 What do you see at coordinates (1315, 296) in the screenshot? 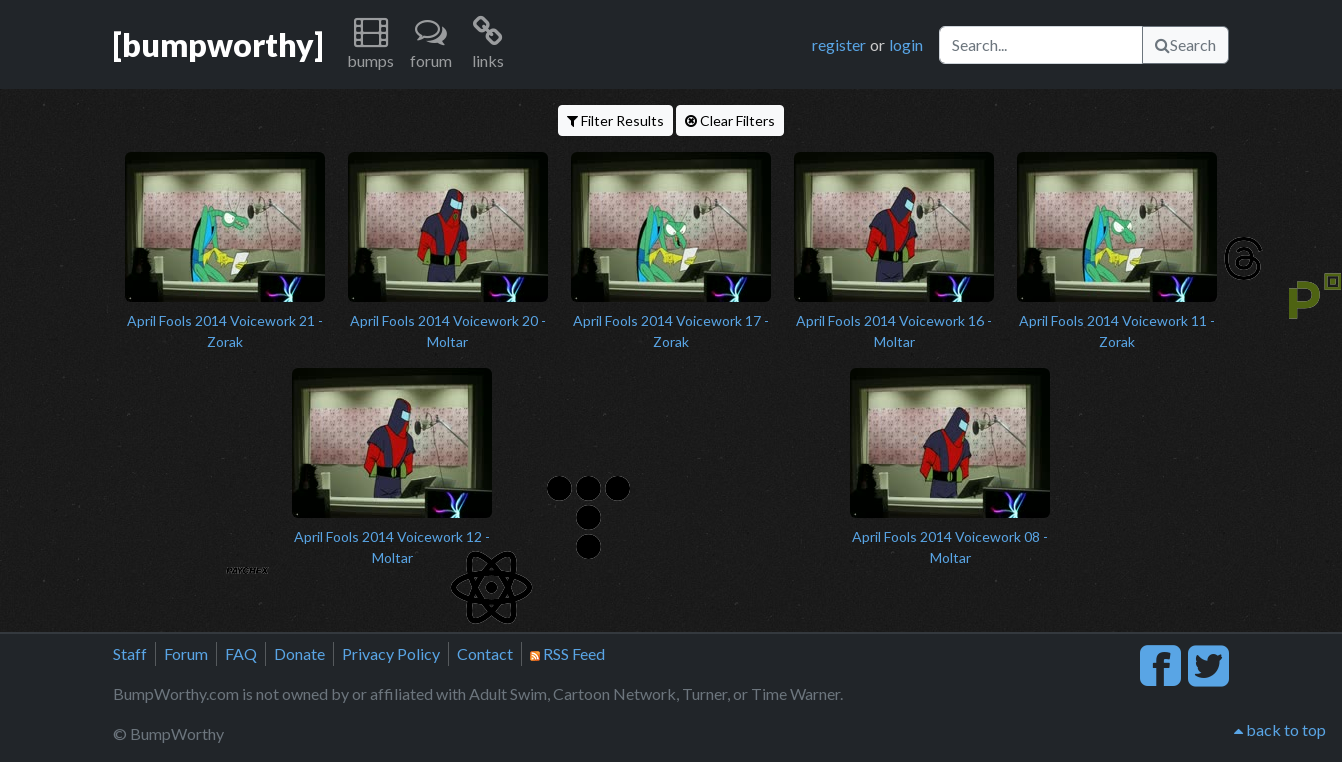
I see `open the PicPay app` at bounding box center [1315, 296].